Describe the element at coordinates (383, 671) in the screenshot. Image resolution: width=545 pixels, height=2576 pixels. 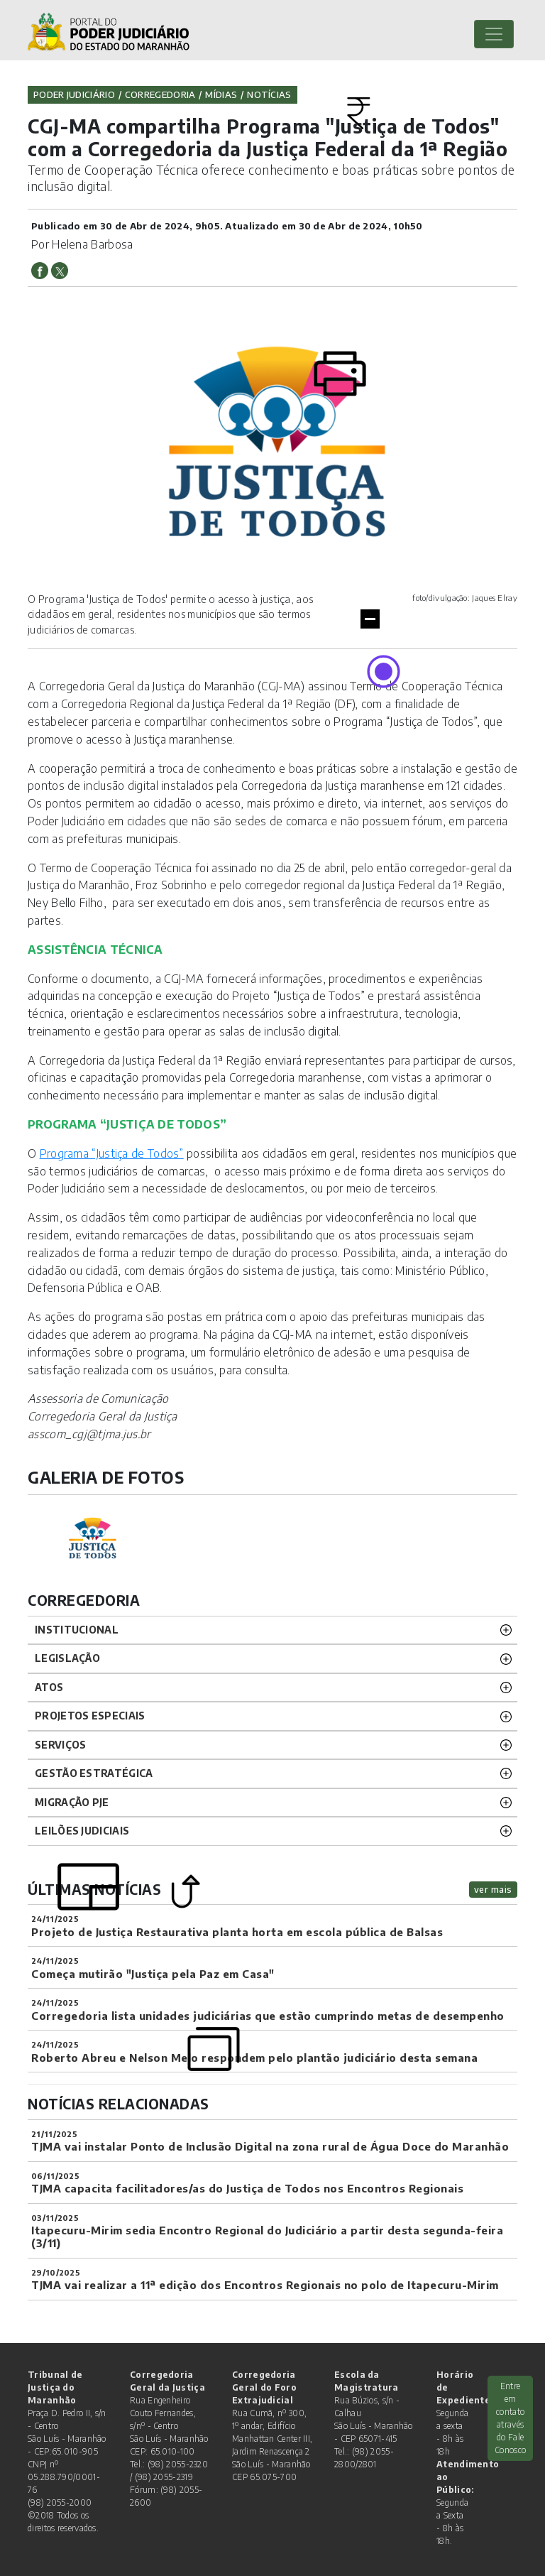
I see `a selected radio button option` at that location.